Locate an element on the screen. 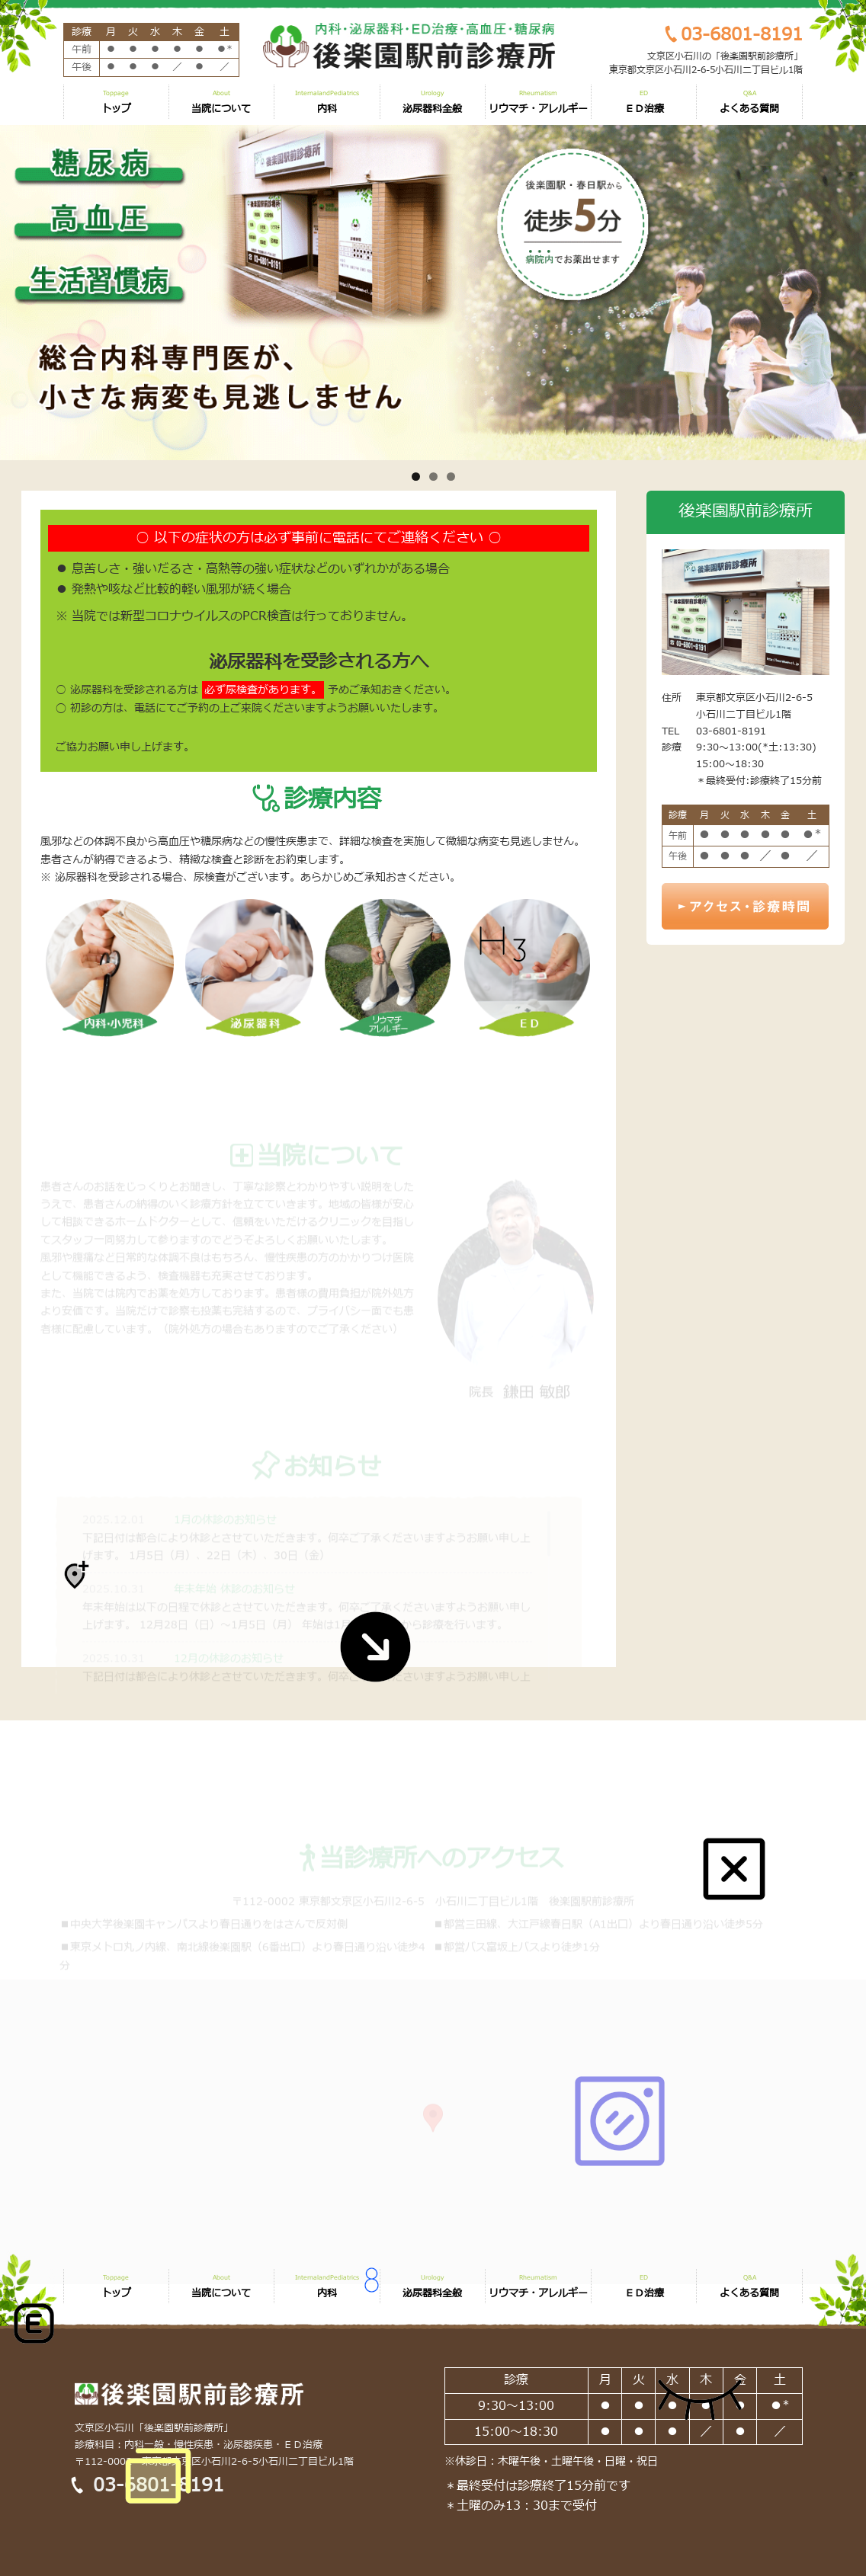  view stacked cards or layers is located at coordinates (158, 2475).